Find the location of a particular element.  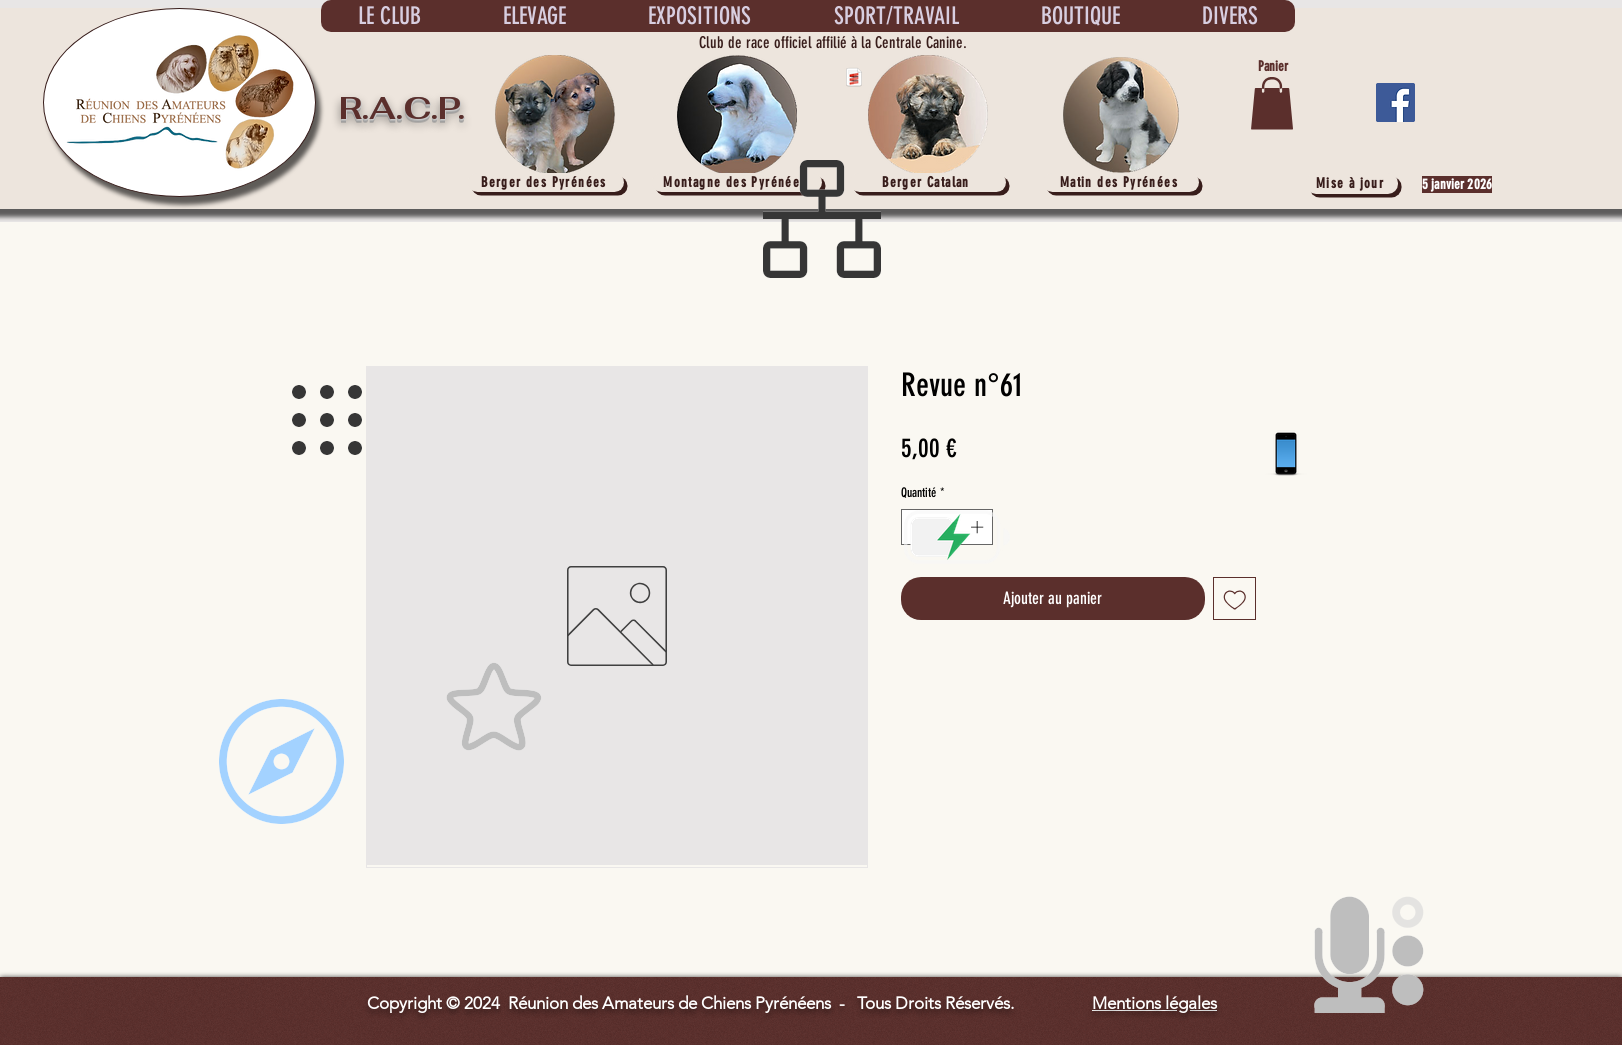

indicates a scala source code file is located at coordinates (854, 77).